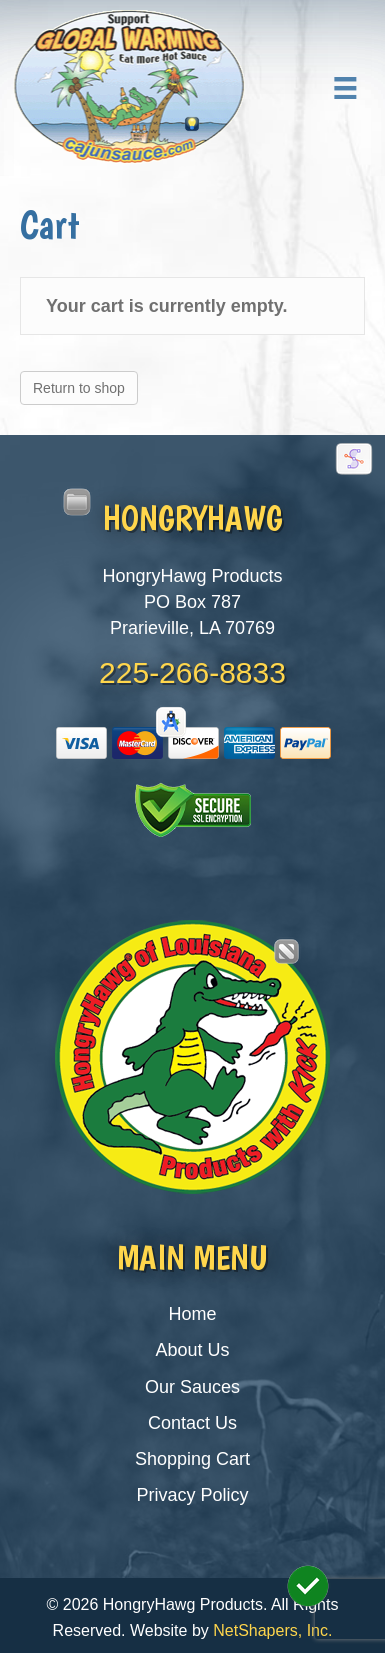 The image size is (385, 1653). What do you see at coordinates (286, 951) in the screenshot?
I see `open the apple news app` at bounding box center [286, 951].